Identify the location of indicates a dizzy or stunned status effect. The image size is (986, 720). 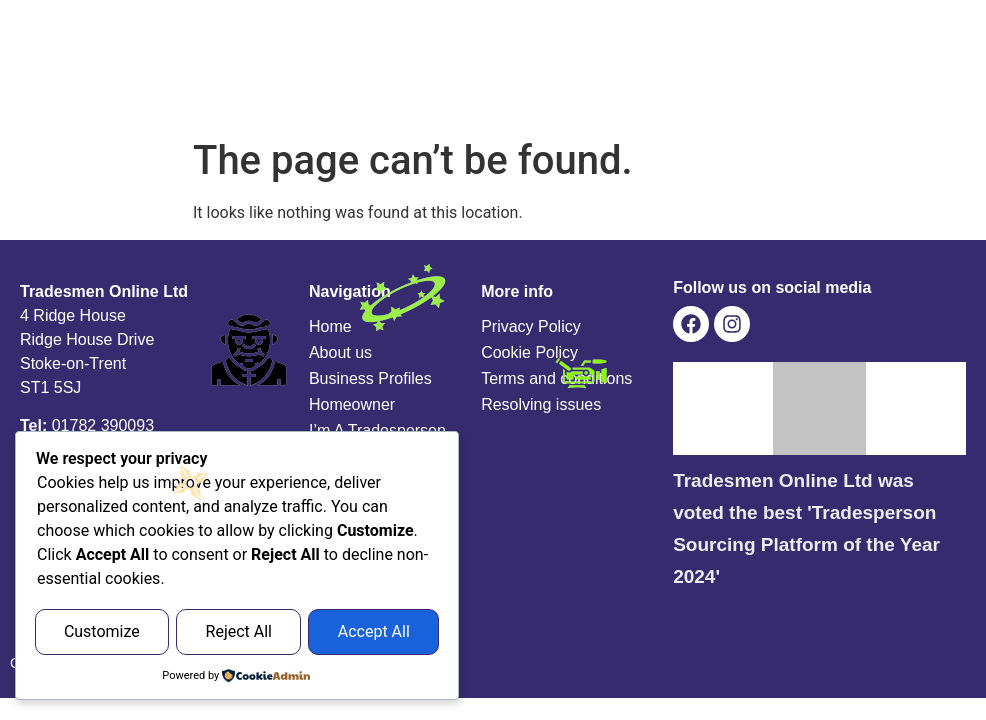
(402, 297).